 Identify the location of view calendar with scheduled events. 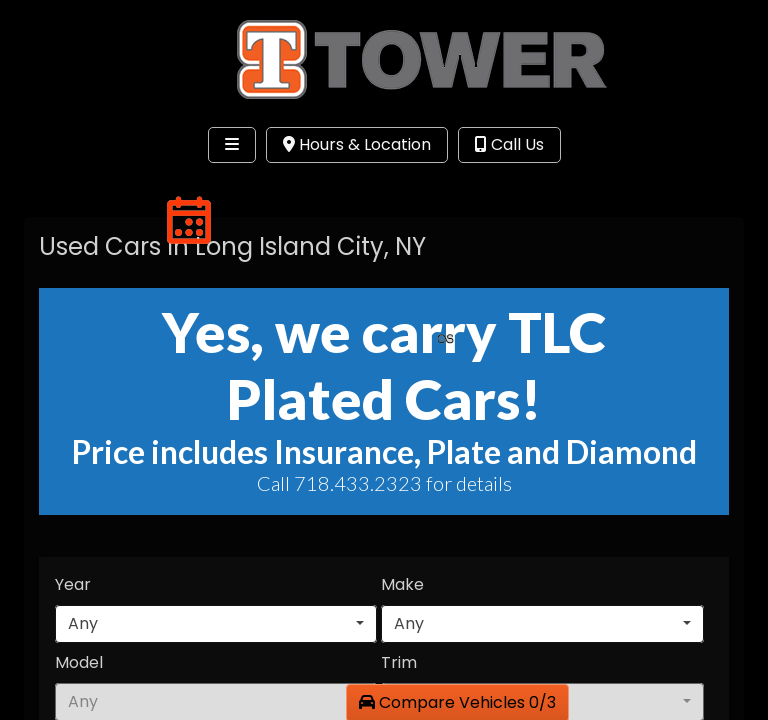
(189, 222).